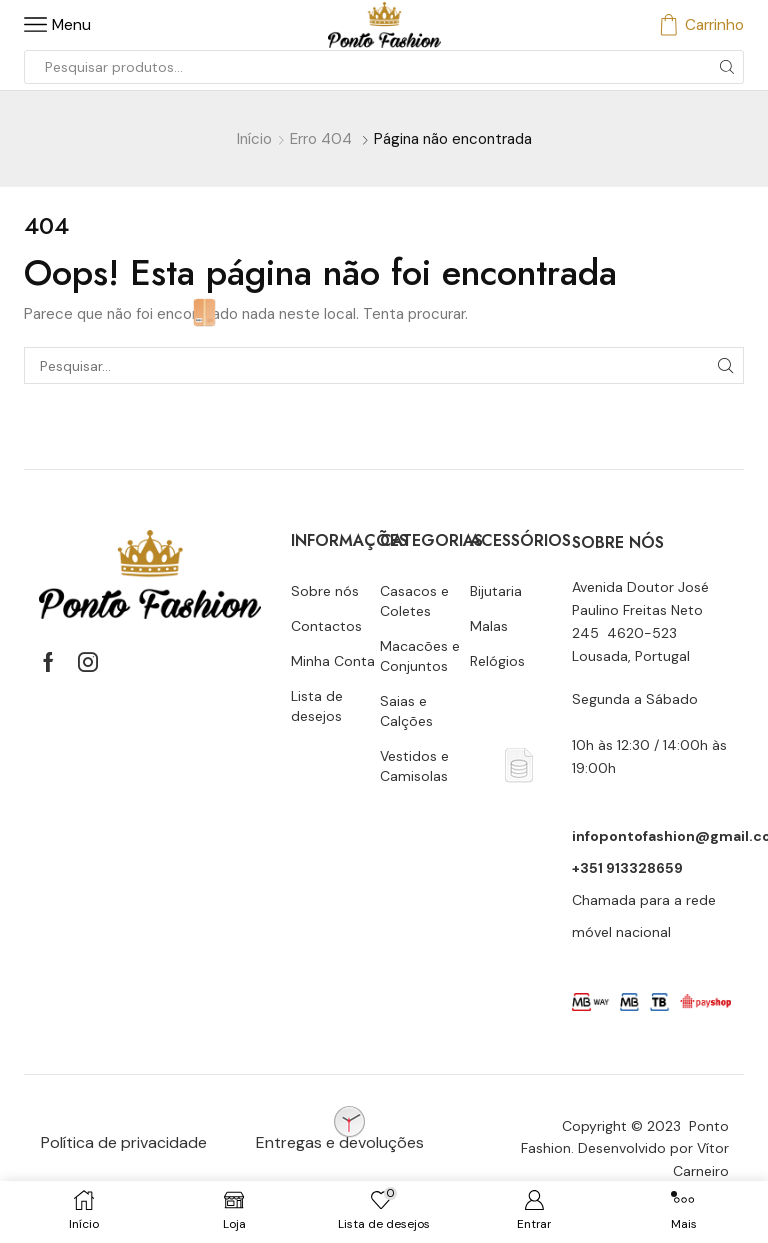 Image resolution: width=768 pixels, height=1243 pixels. I want to click on open date and time settings, so click(349, 1121).